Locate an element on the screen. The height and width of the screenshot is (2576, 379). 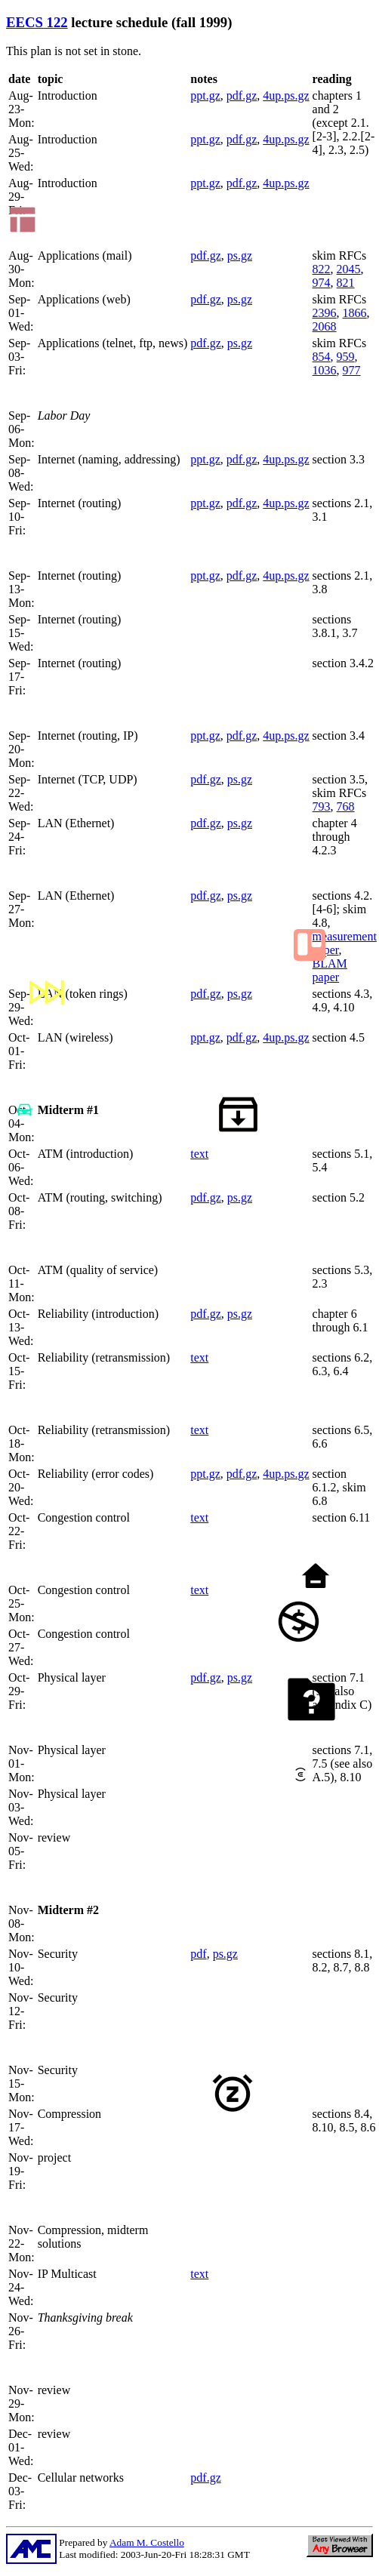
folder with unknown or unrecognized contents is located at coordinates (311, 1699).